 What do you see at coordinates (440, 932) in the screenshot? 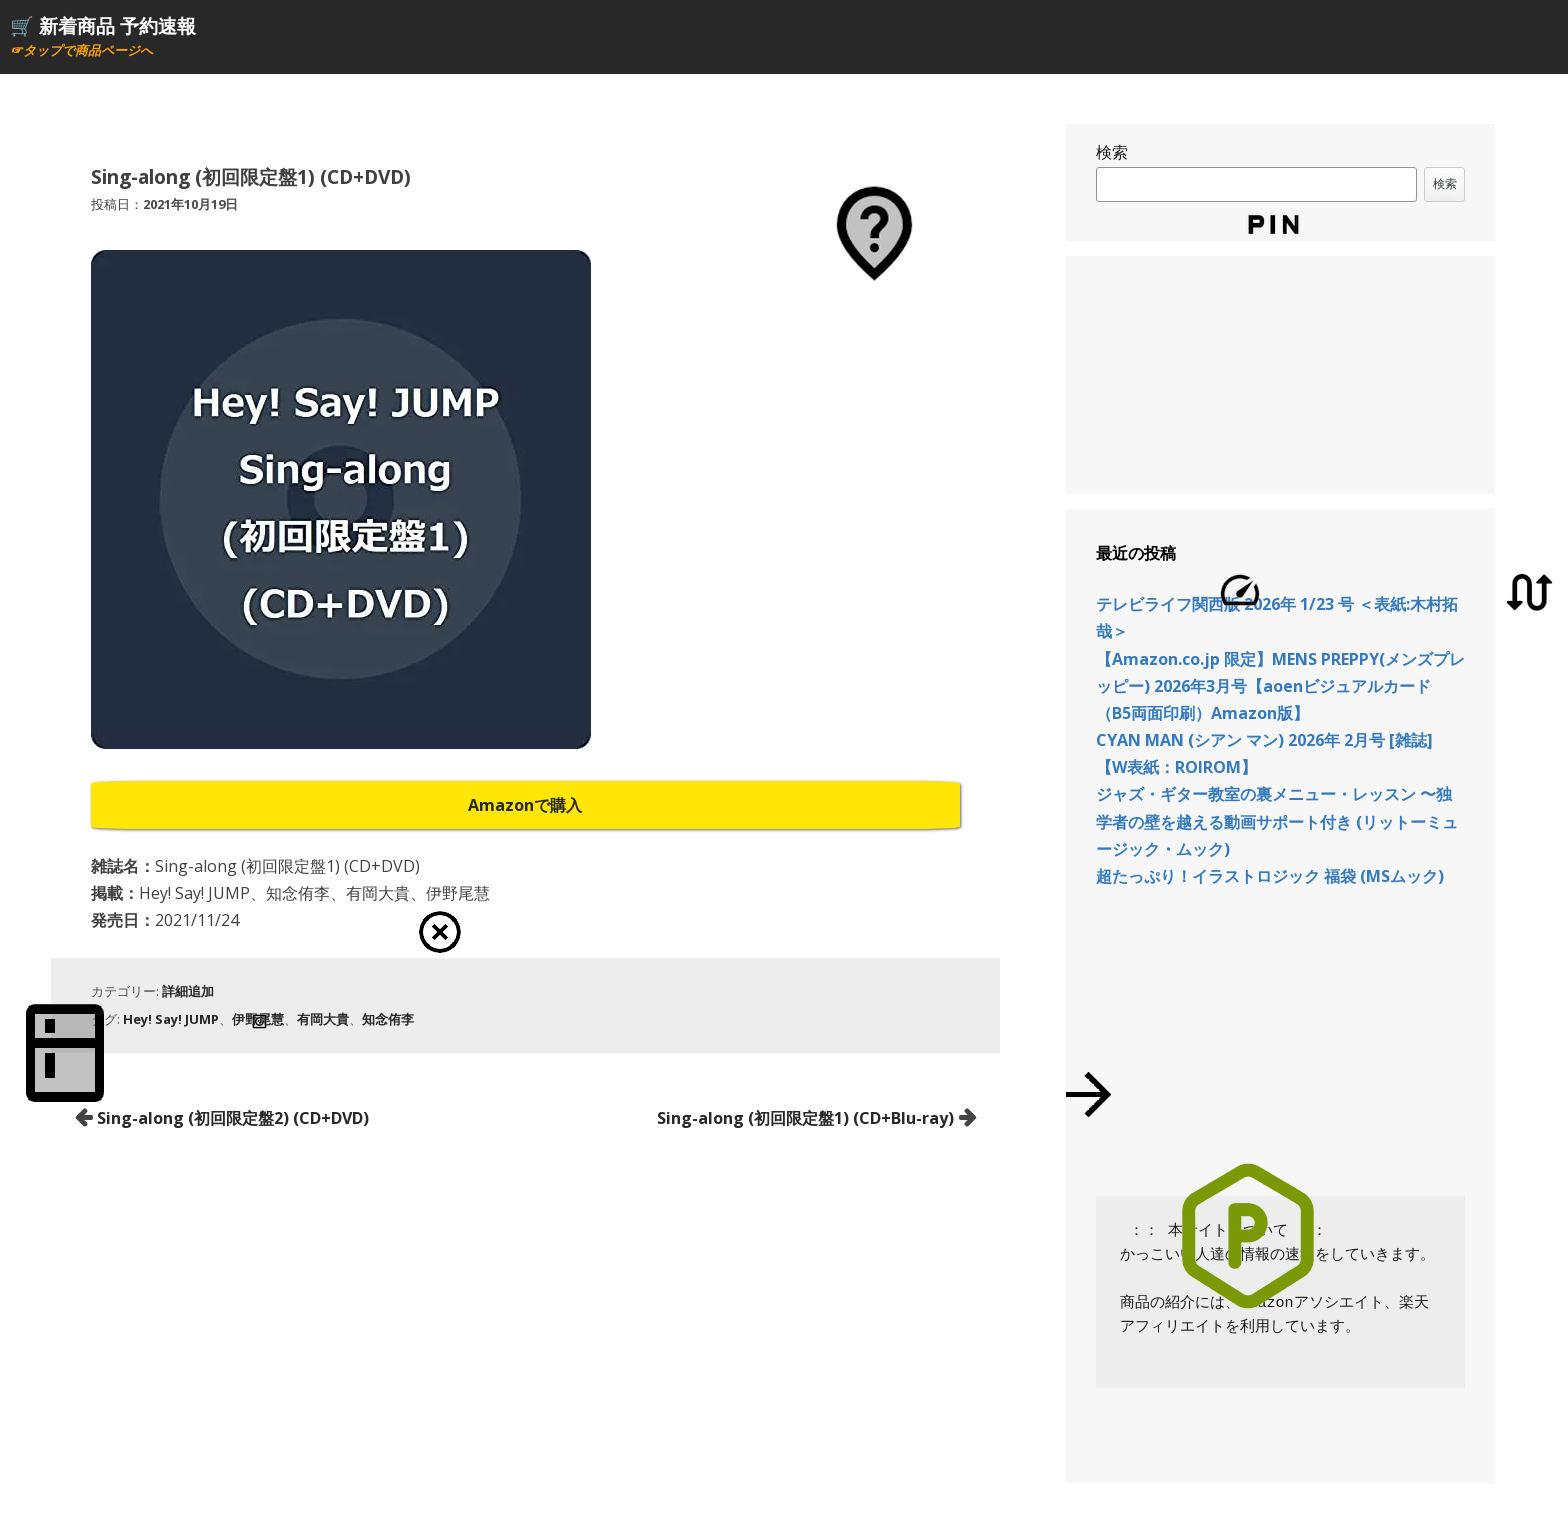
I see `close or dismiss a dialog` at bounding box center [440, 932].